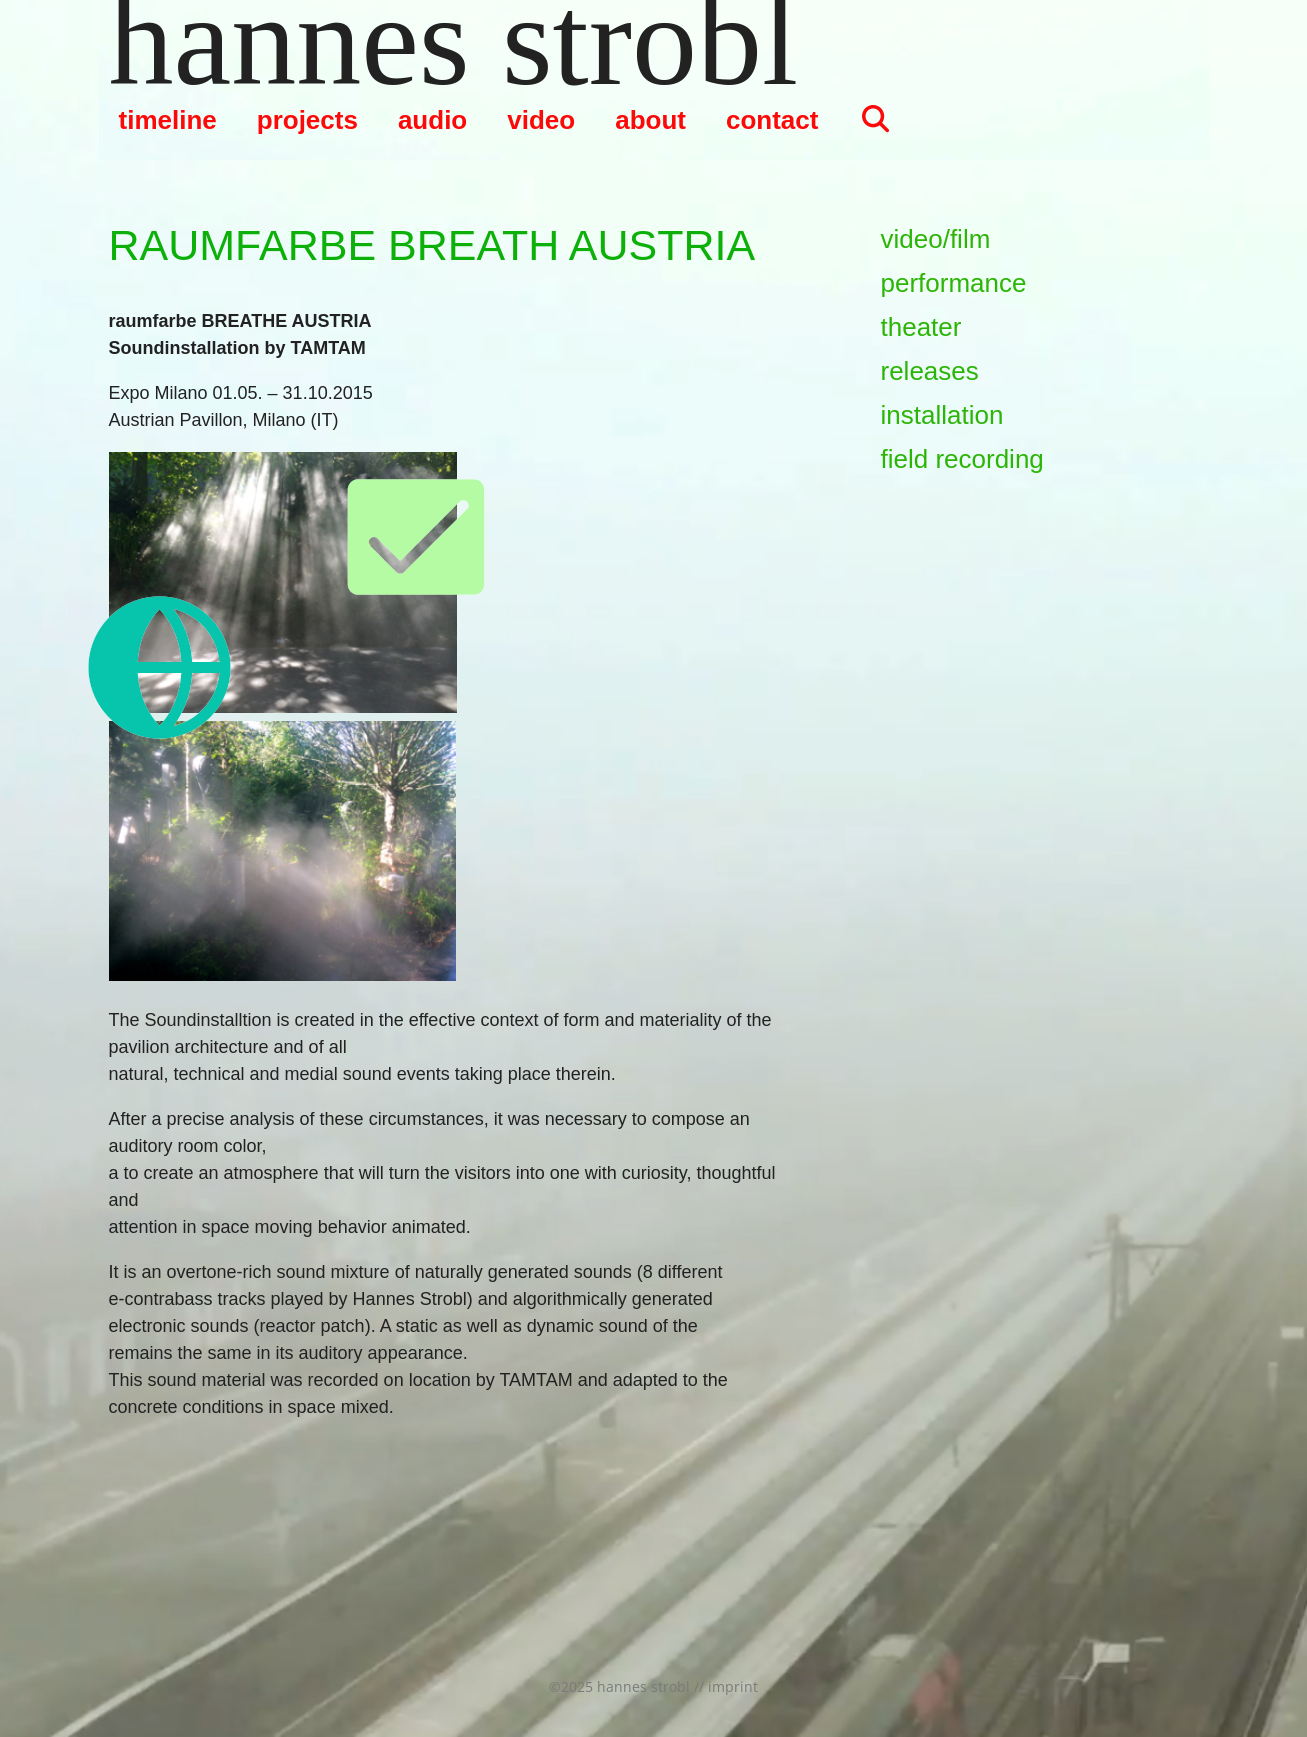 The image size is (1307, 1737). Describe the element at coordinates (416, 537) in the screenshot. I see `confirm or submit an action` at that location.